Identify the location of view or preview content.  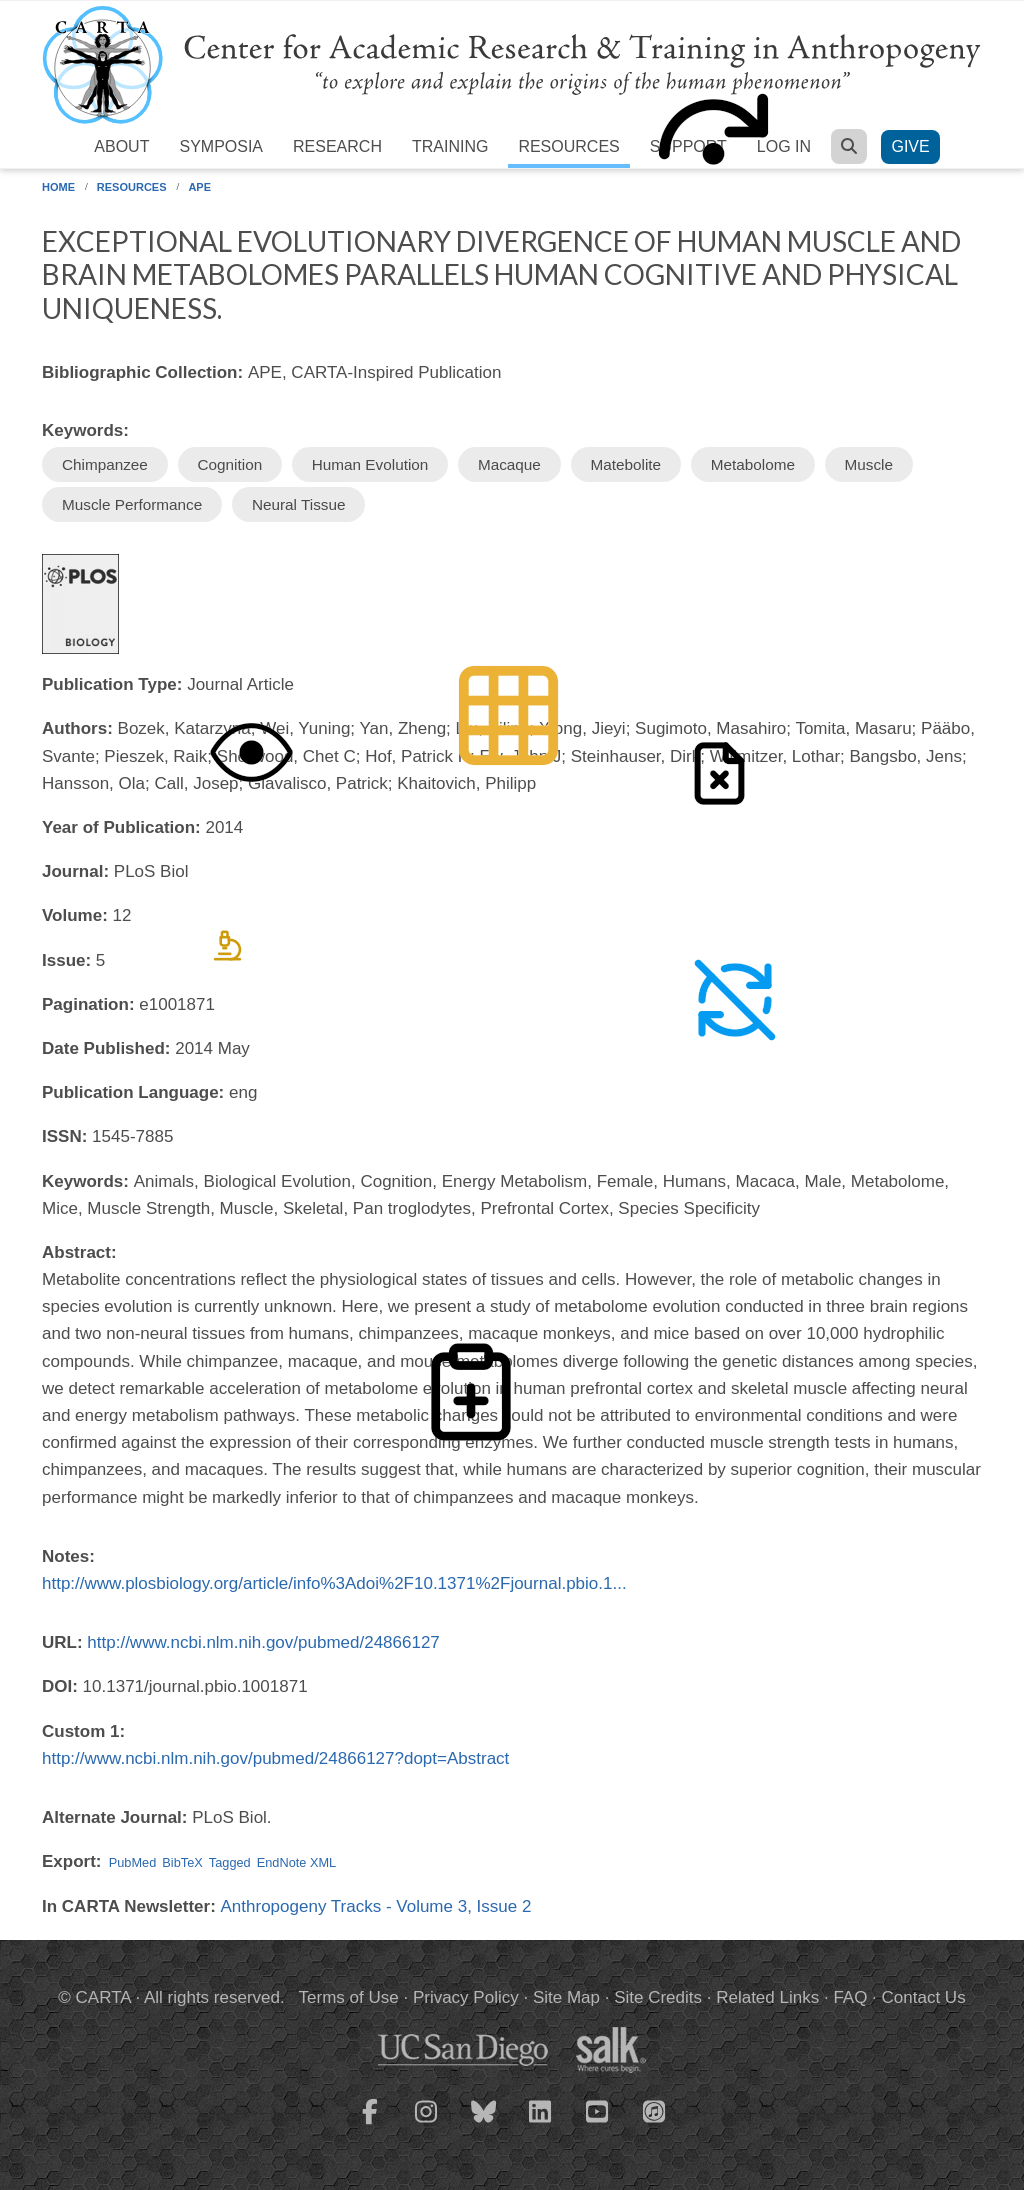
(251, 752).